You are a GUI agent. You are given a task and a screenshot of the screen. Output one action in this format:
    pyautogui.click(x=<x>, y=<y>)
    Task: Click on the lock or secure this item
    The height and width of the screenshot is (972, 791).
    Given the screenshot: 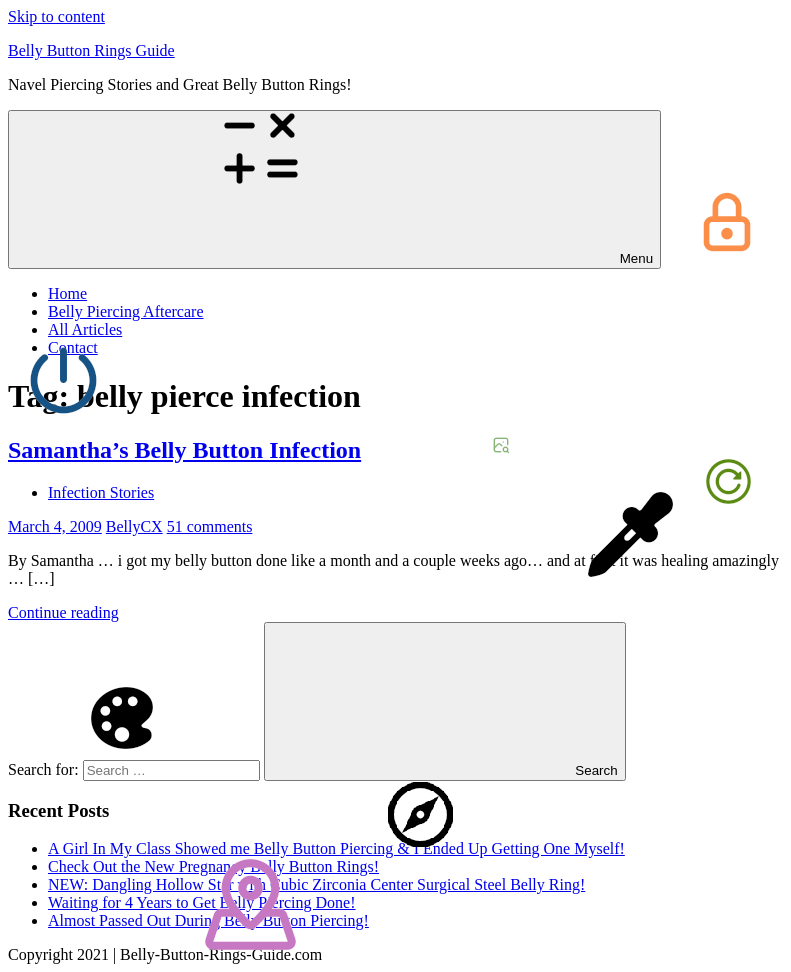 What is the action you would take?
    pyautogui.click(x=727, y=222)
    